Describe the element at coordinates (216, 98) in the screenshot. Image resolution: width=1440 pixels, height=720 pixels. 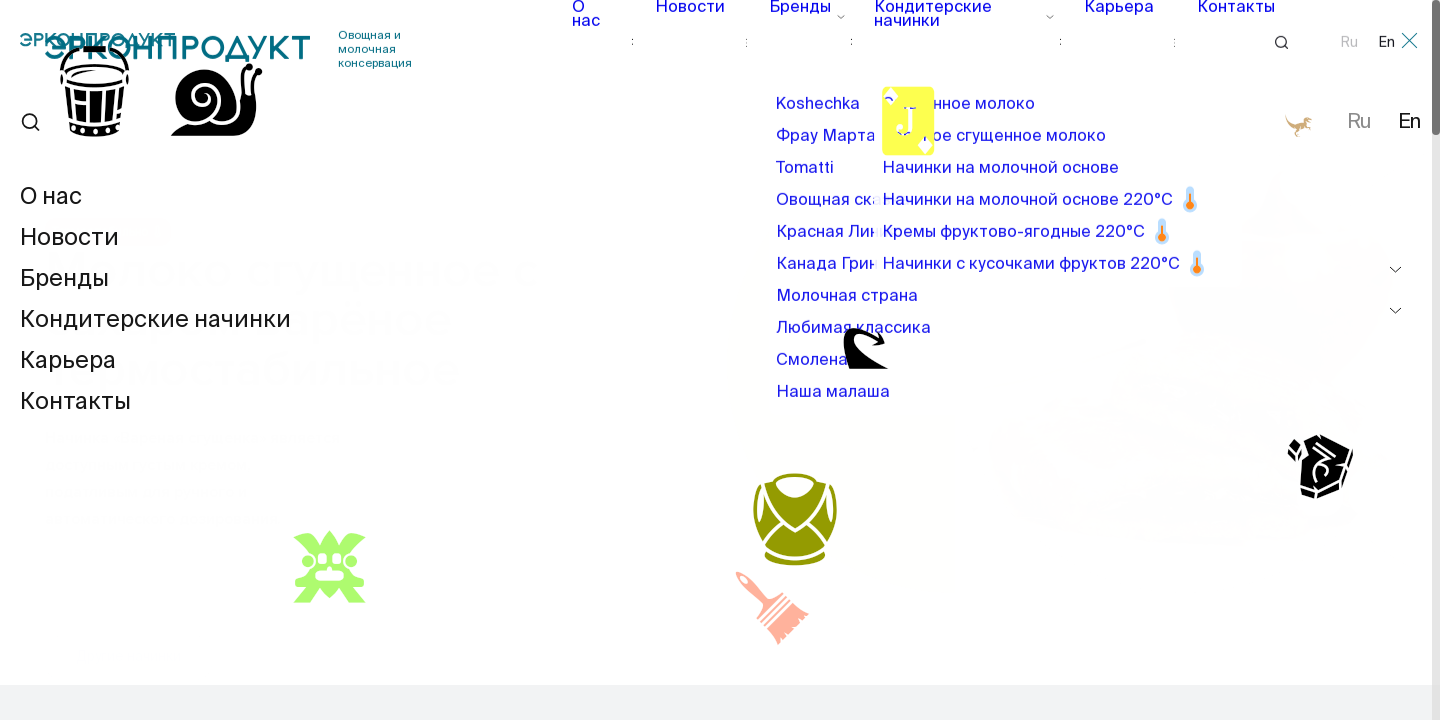
I see `indicates slow loading or processing speed` at that location.